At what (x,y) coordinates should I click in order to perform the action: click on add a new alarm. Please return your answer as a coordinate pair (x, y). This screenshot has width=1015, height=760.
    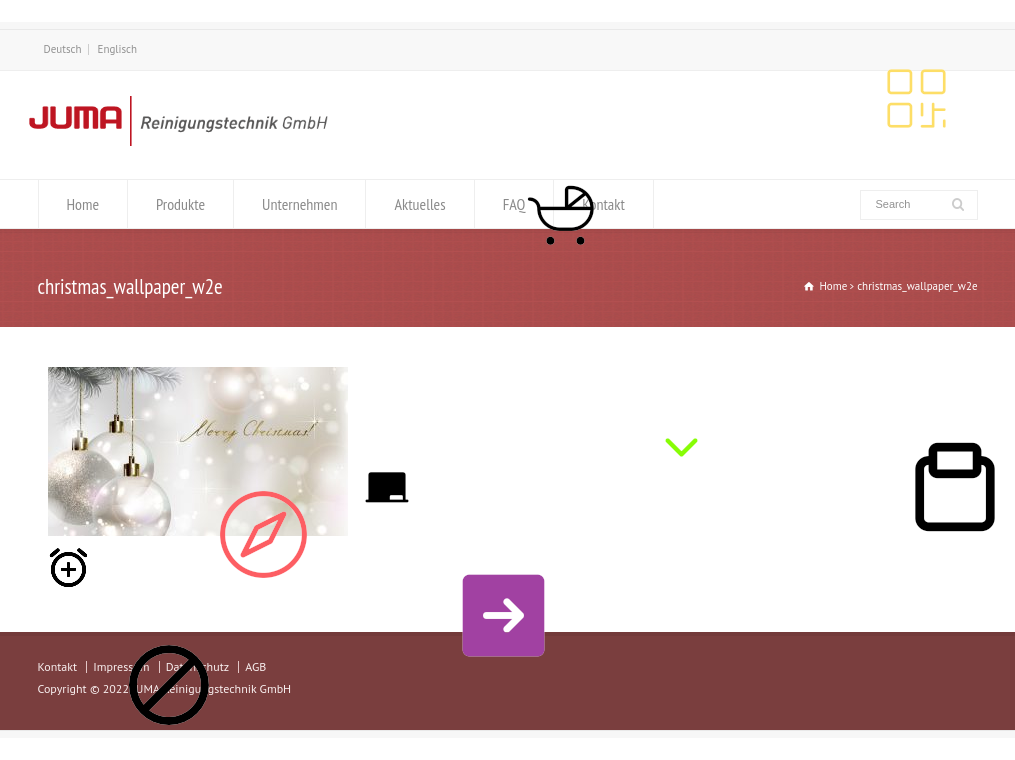
    Looking at the image, I should click on (68, 567).